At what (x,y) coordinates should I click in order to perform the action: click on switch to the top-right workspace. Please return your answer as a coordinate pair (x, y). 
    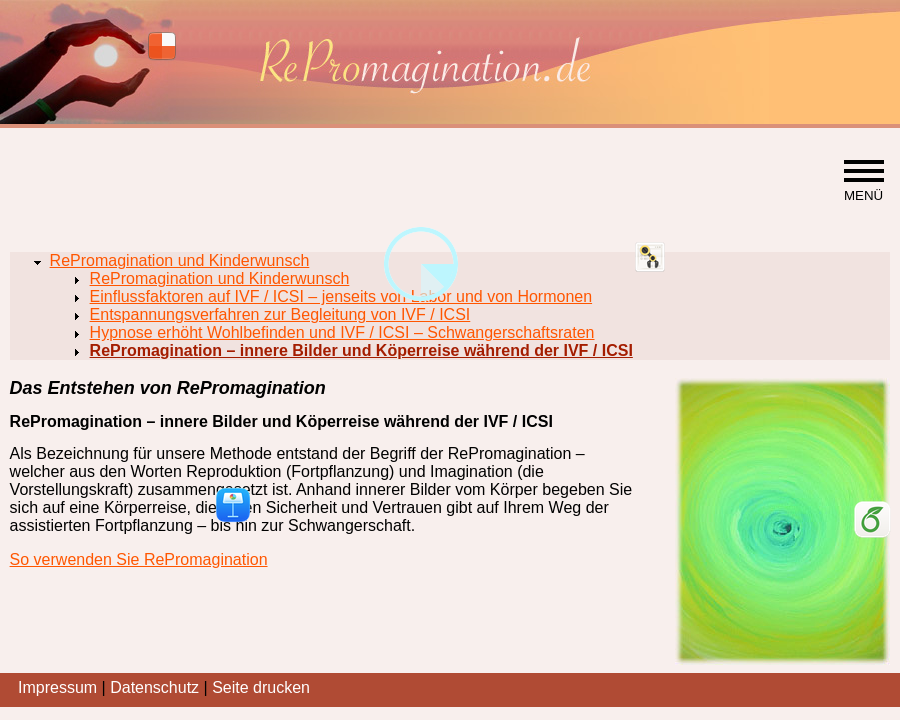
    Looking at the image, I should click on (162, 46).